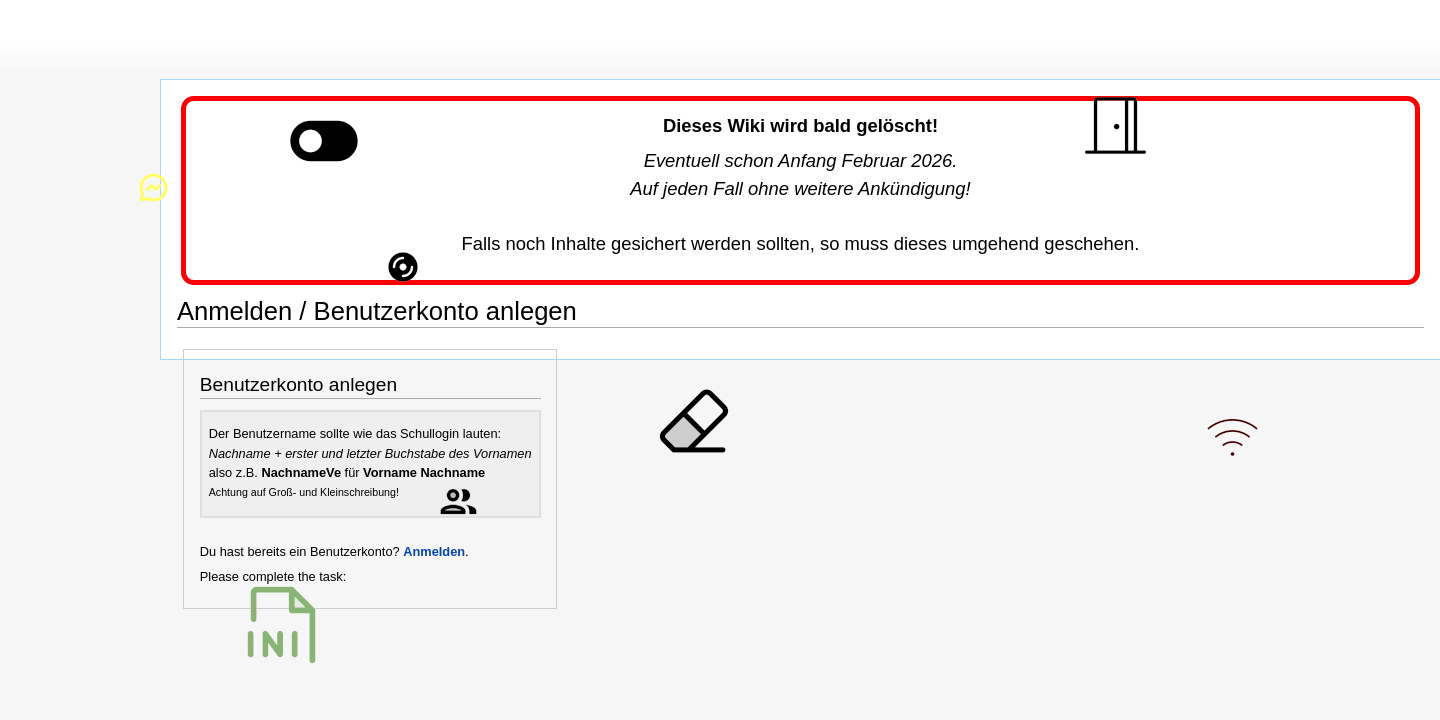  Describe the element at coordinates (1115, 125) in the screenshot. I see `log out or exit the application` at that location.